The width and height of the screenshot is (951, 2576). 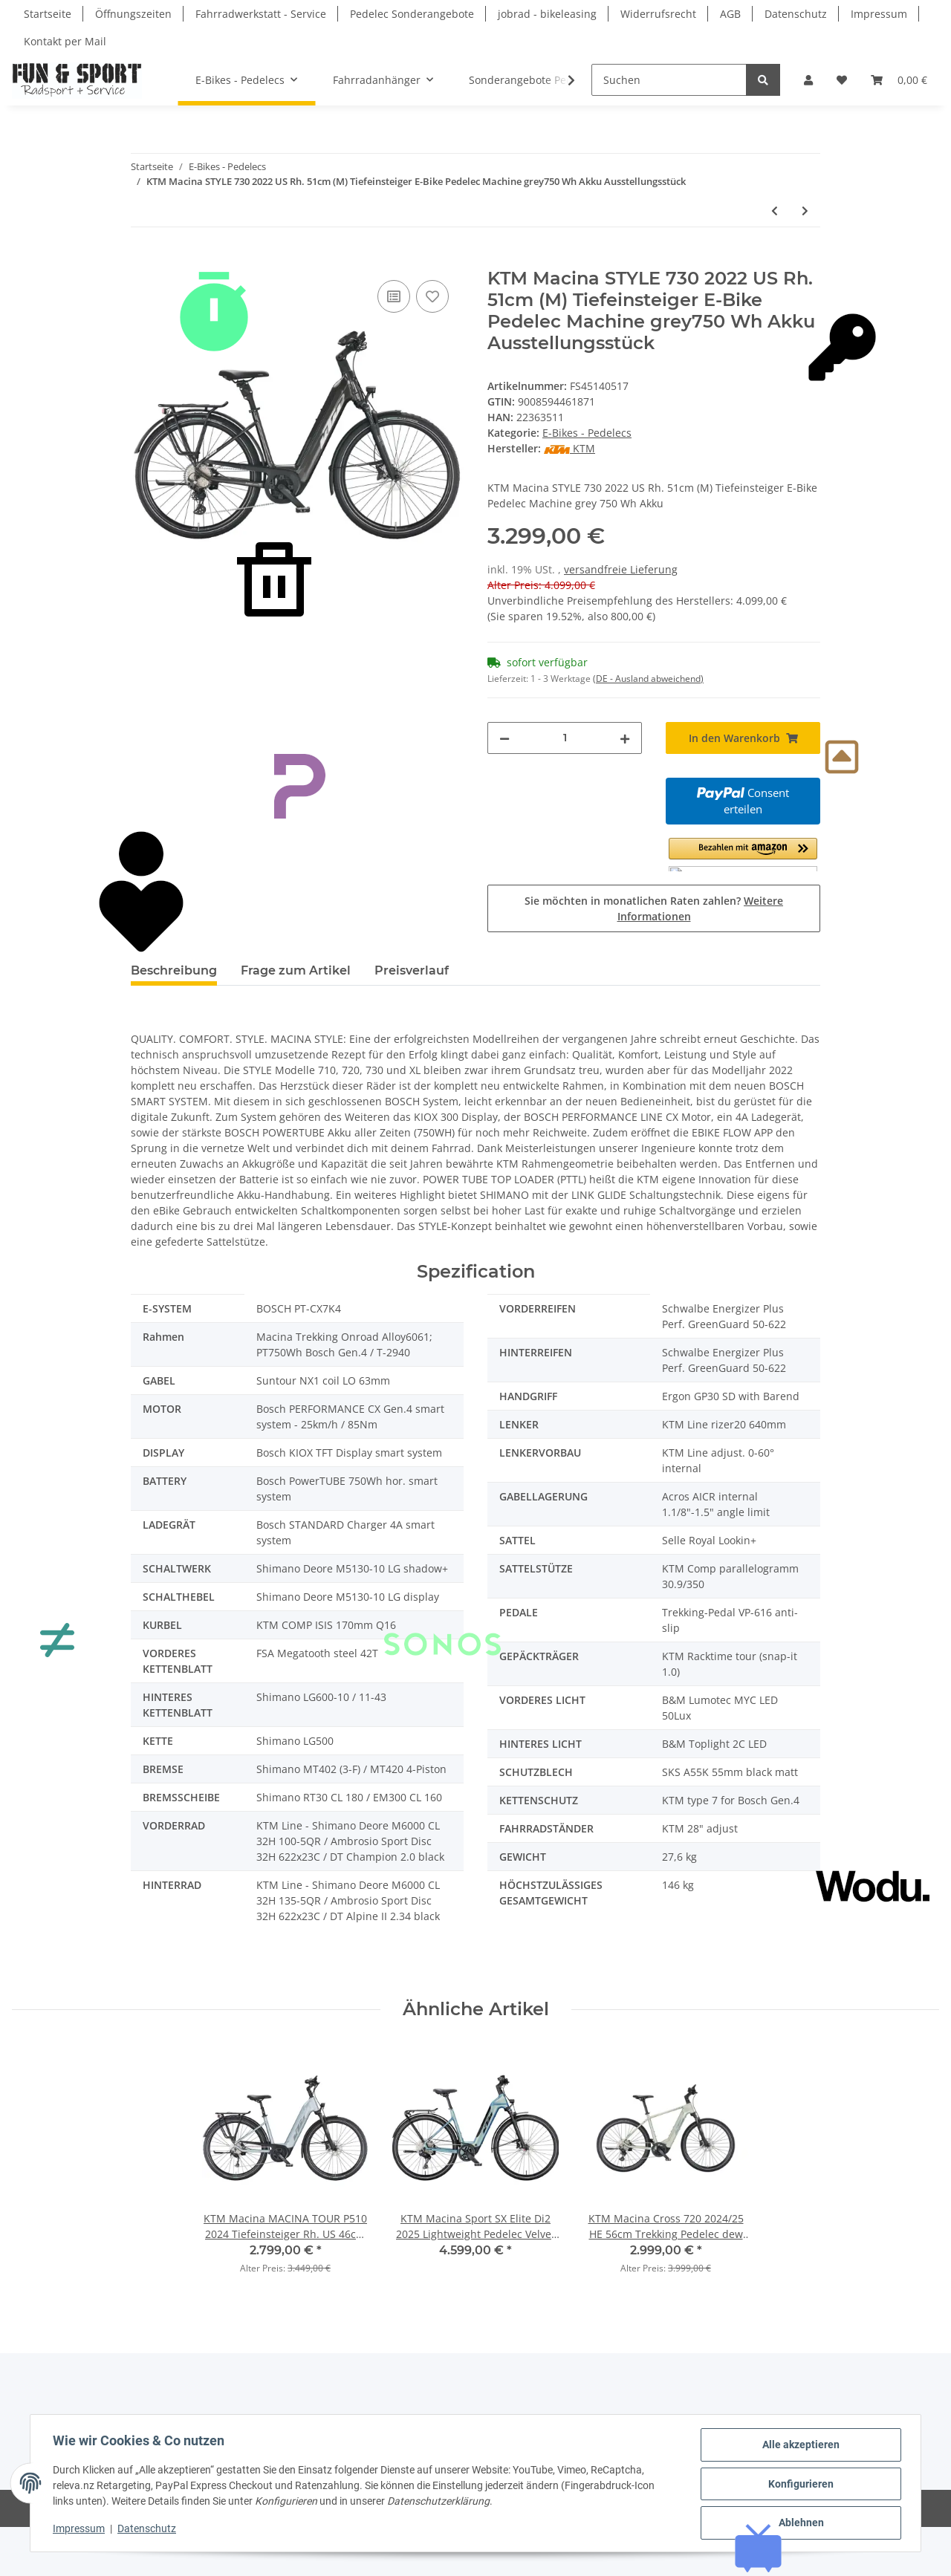 What do you see at coordinates (842, 757) in the screenshot?
I see `expand or collapse a section upward` at bounding box center [842, 757].